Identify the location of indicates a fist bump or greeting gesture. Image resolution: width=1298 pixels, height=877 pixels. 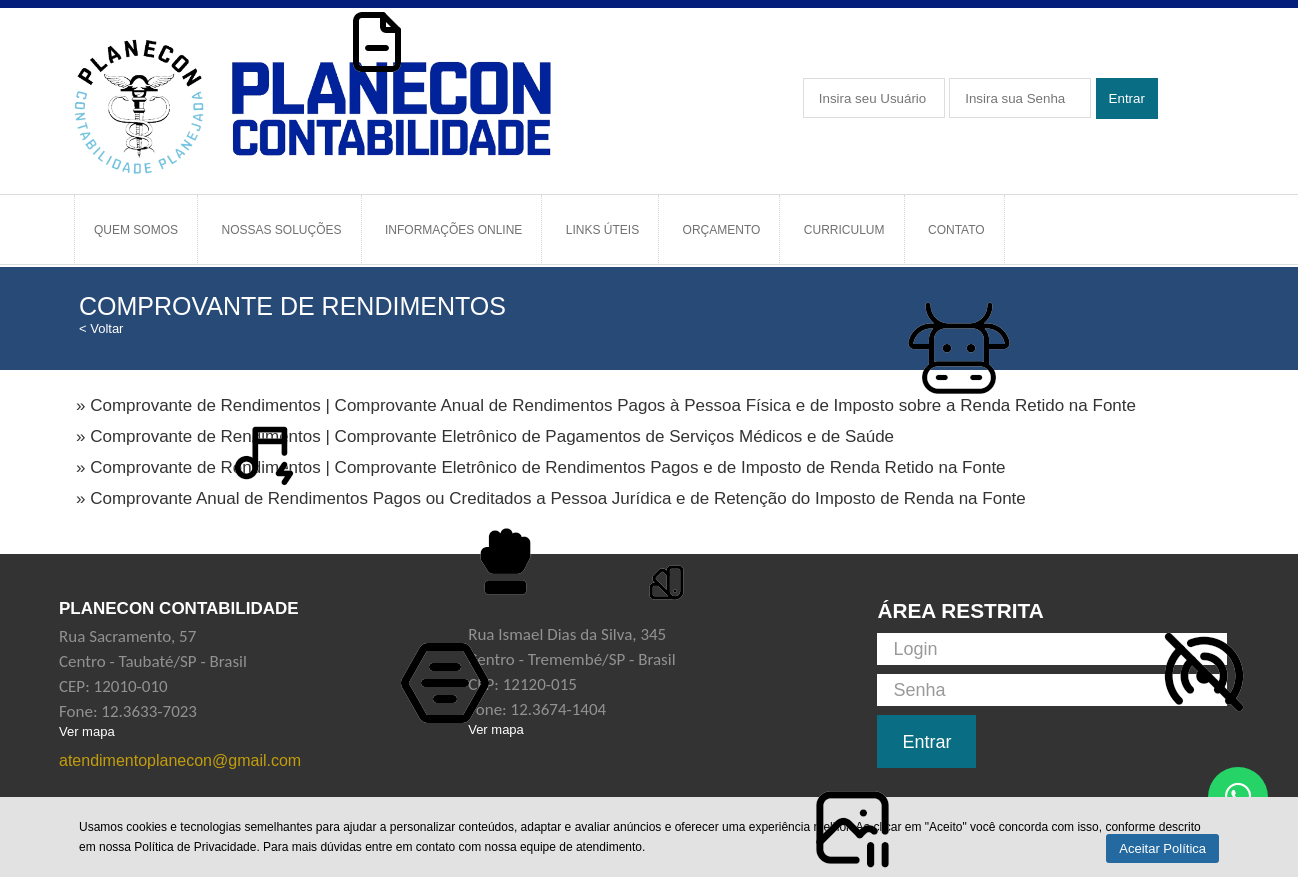
(505, 561).